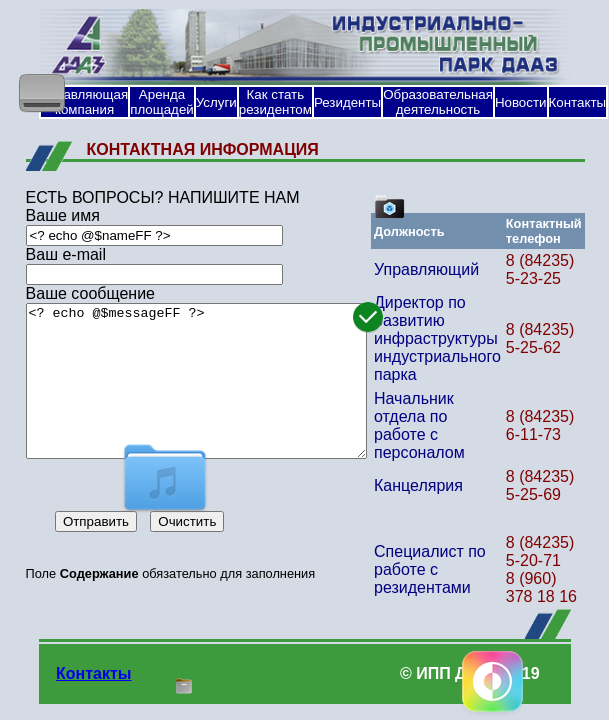  I want to click on open display or theme settings, so click(492, 682).